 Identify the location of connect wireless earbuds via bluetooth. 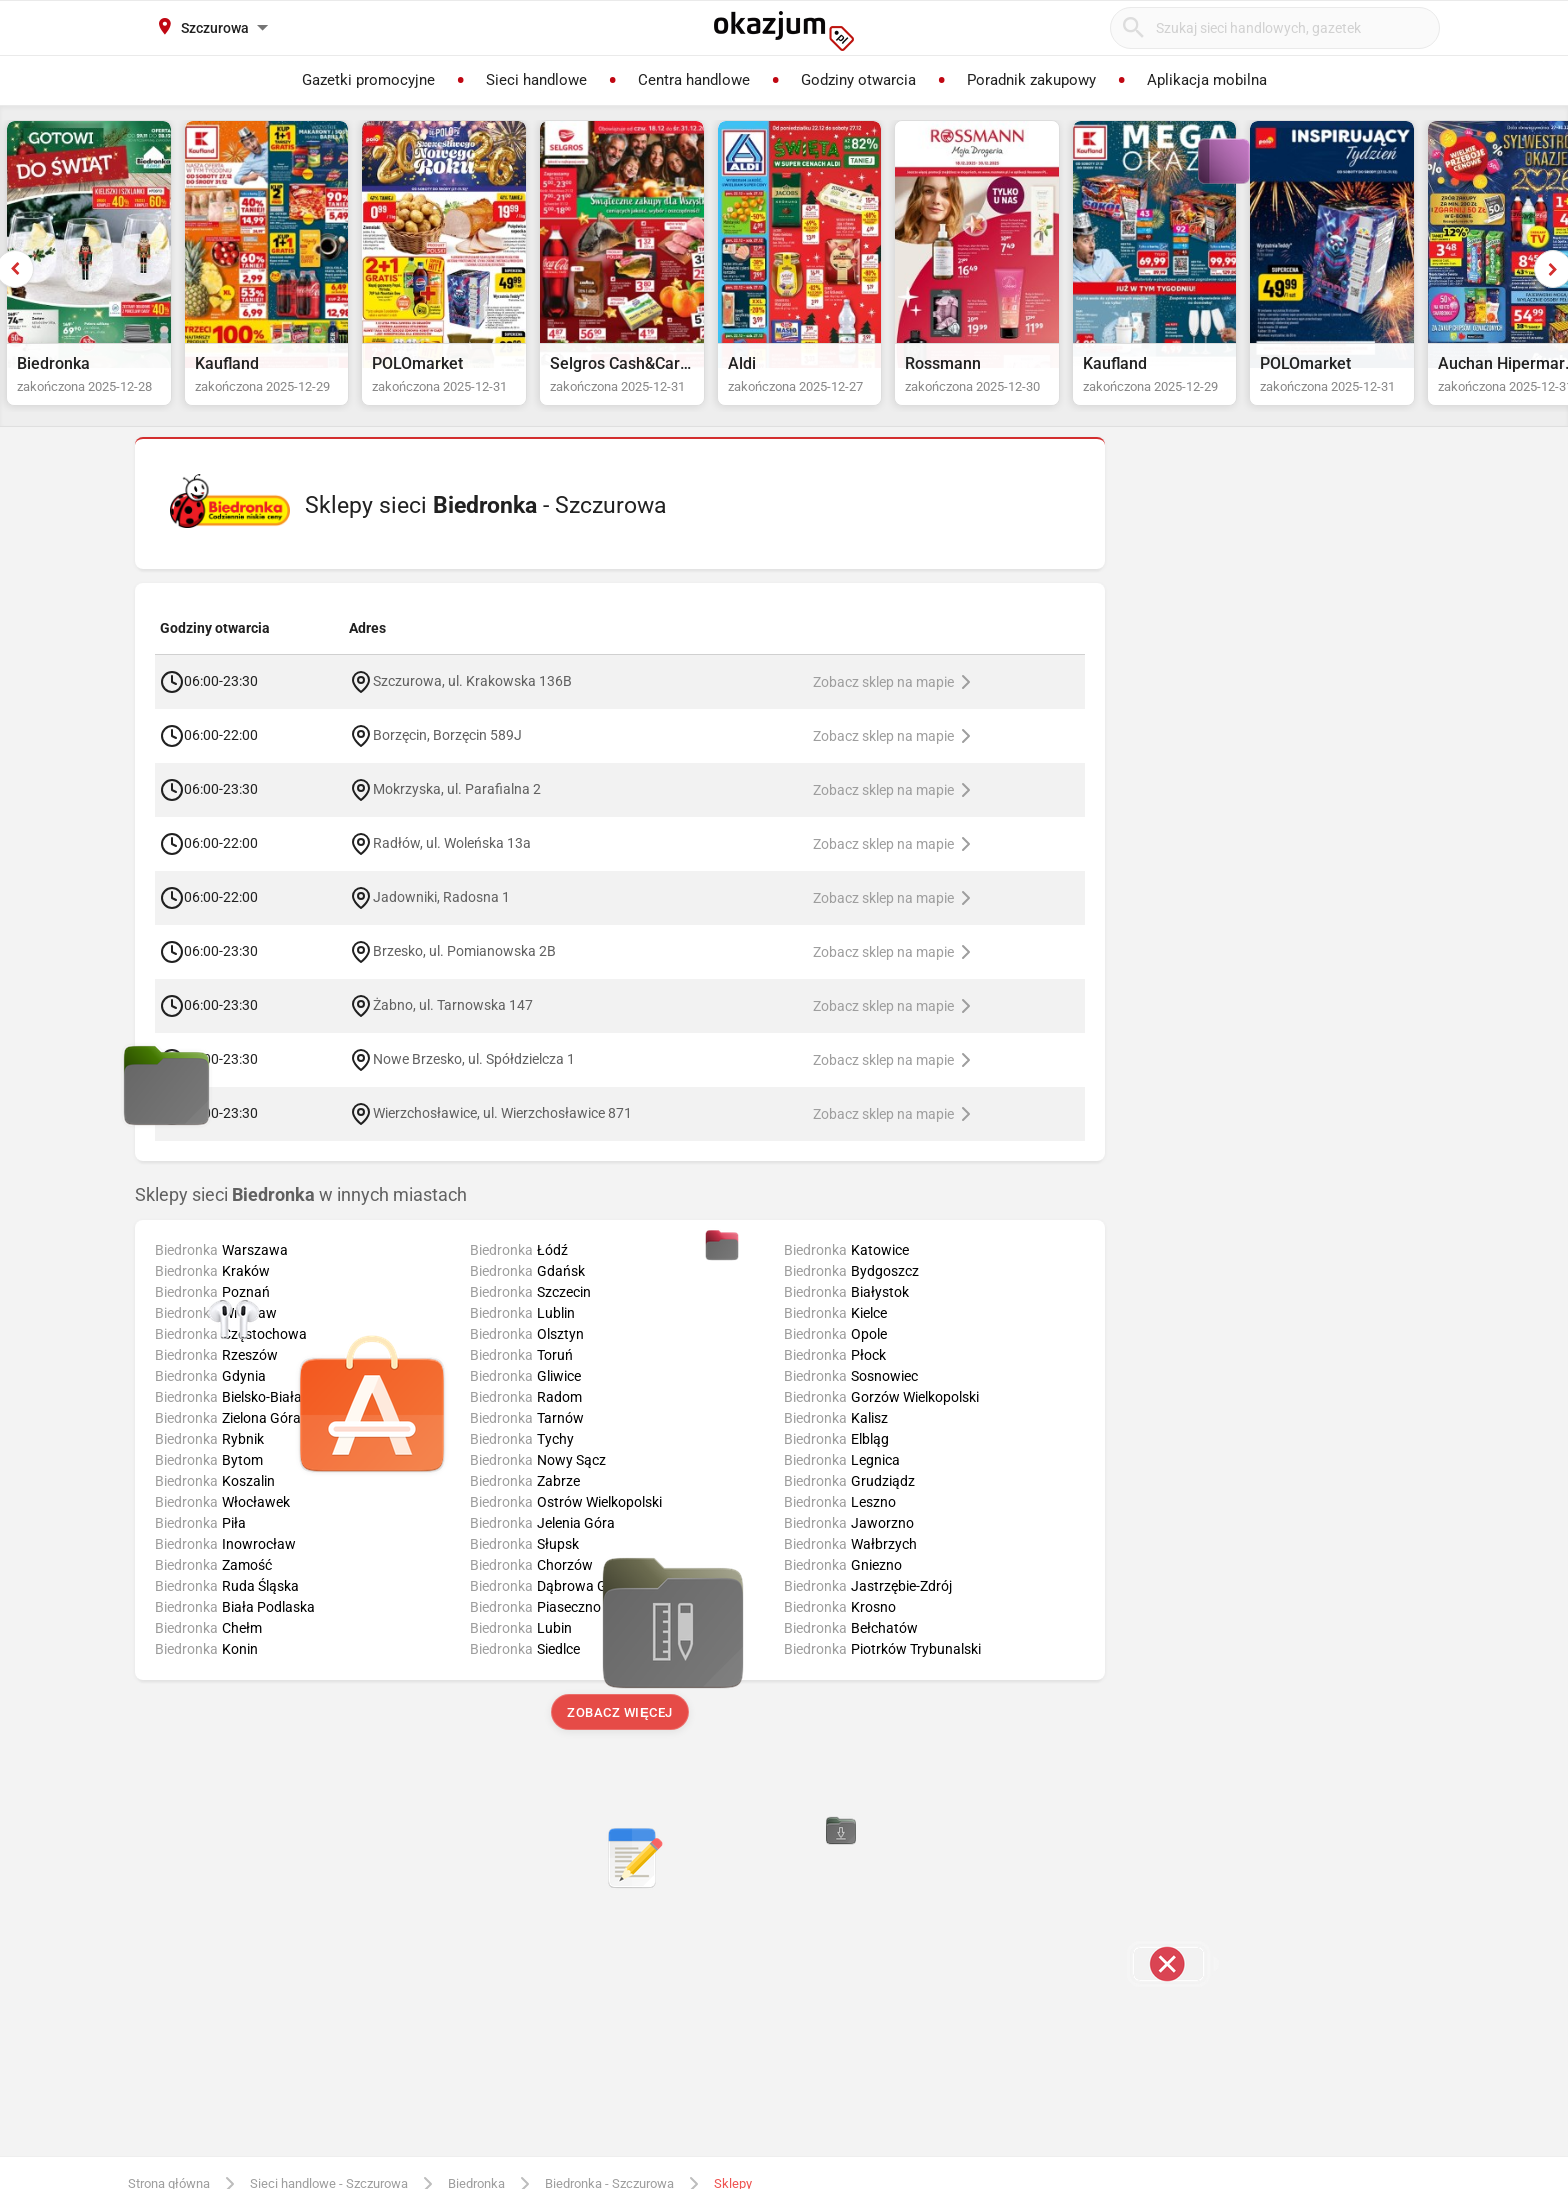
(234, 1320).